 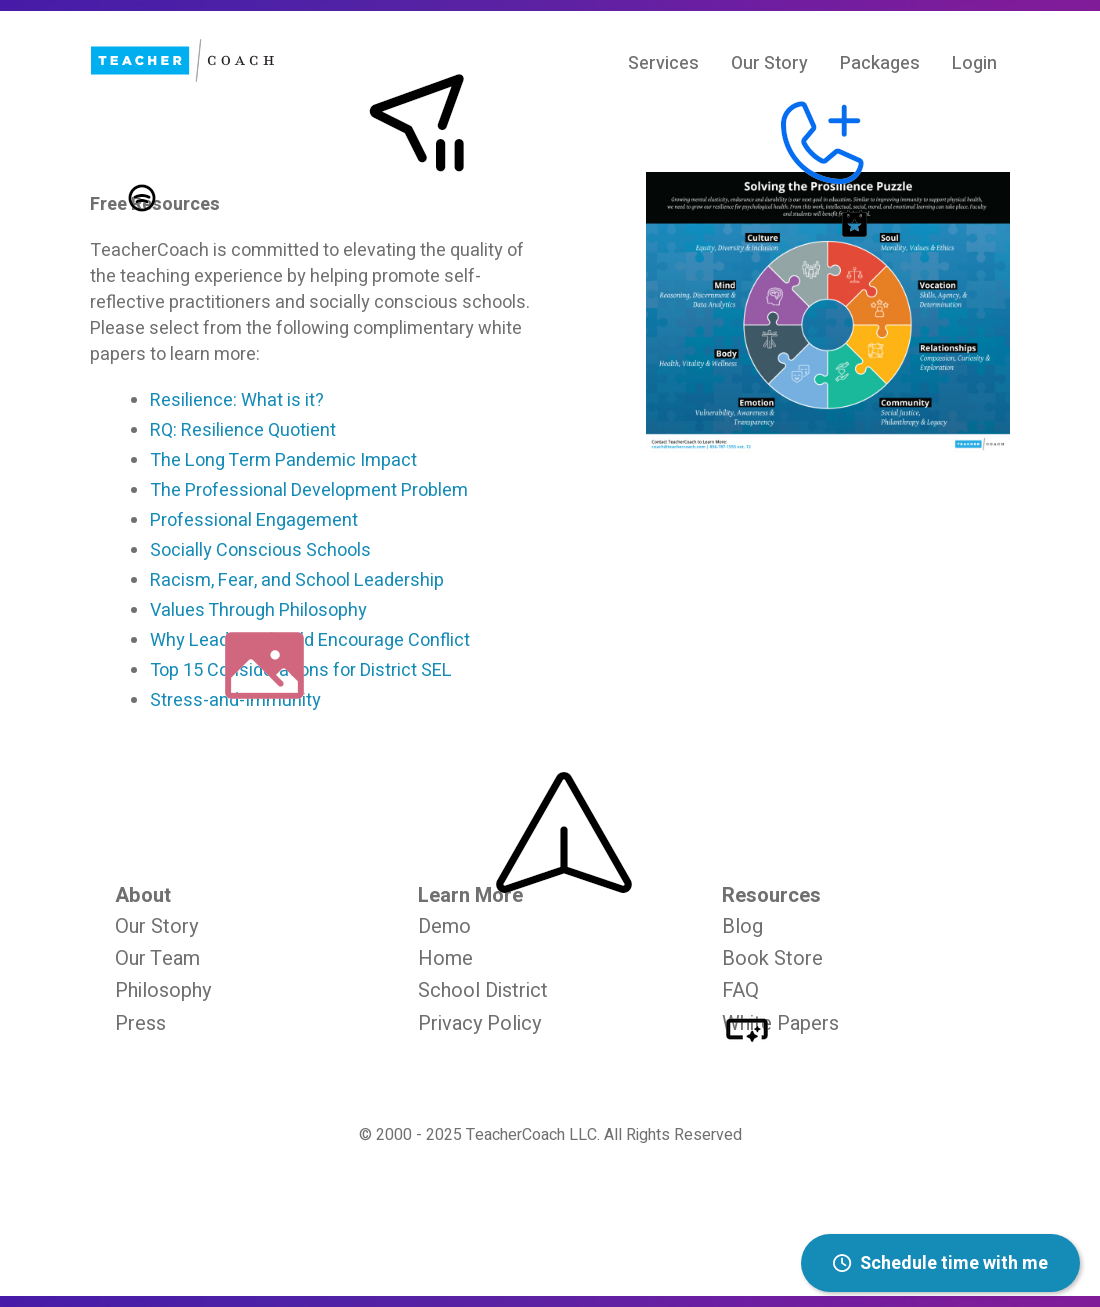 What do you see at coordinates (824, 141) in the screenshot?
I see `add a new contact` at bounding box center [824, 141].